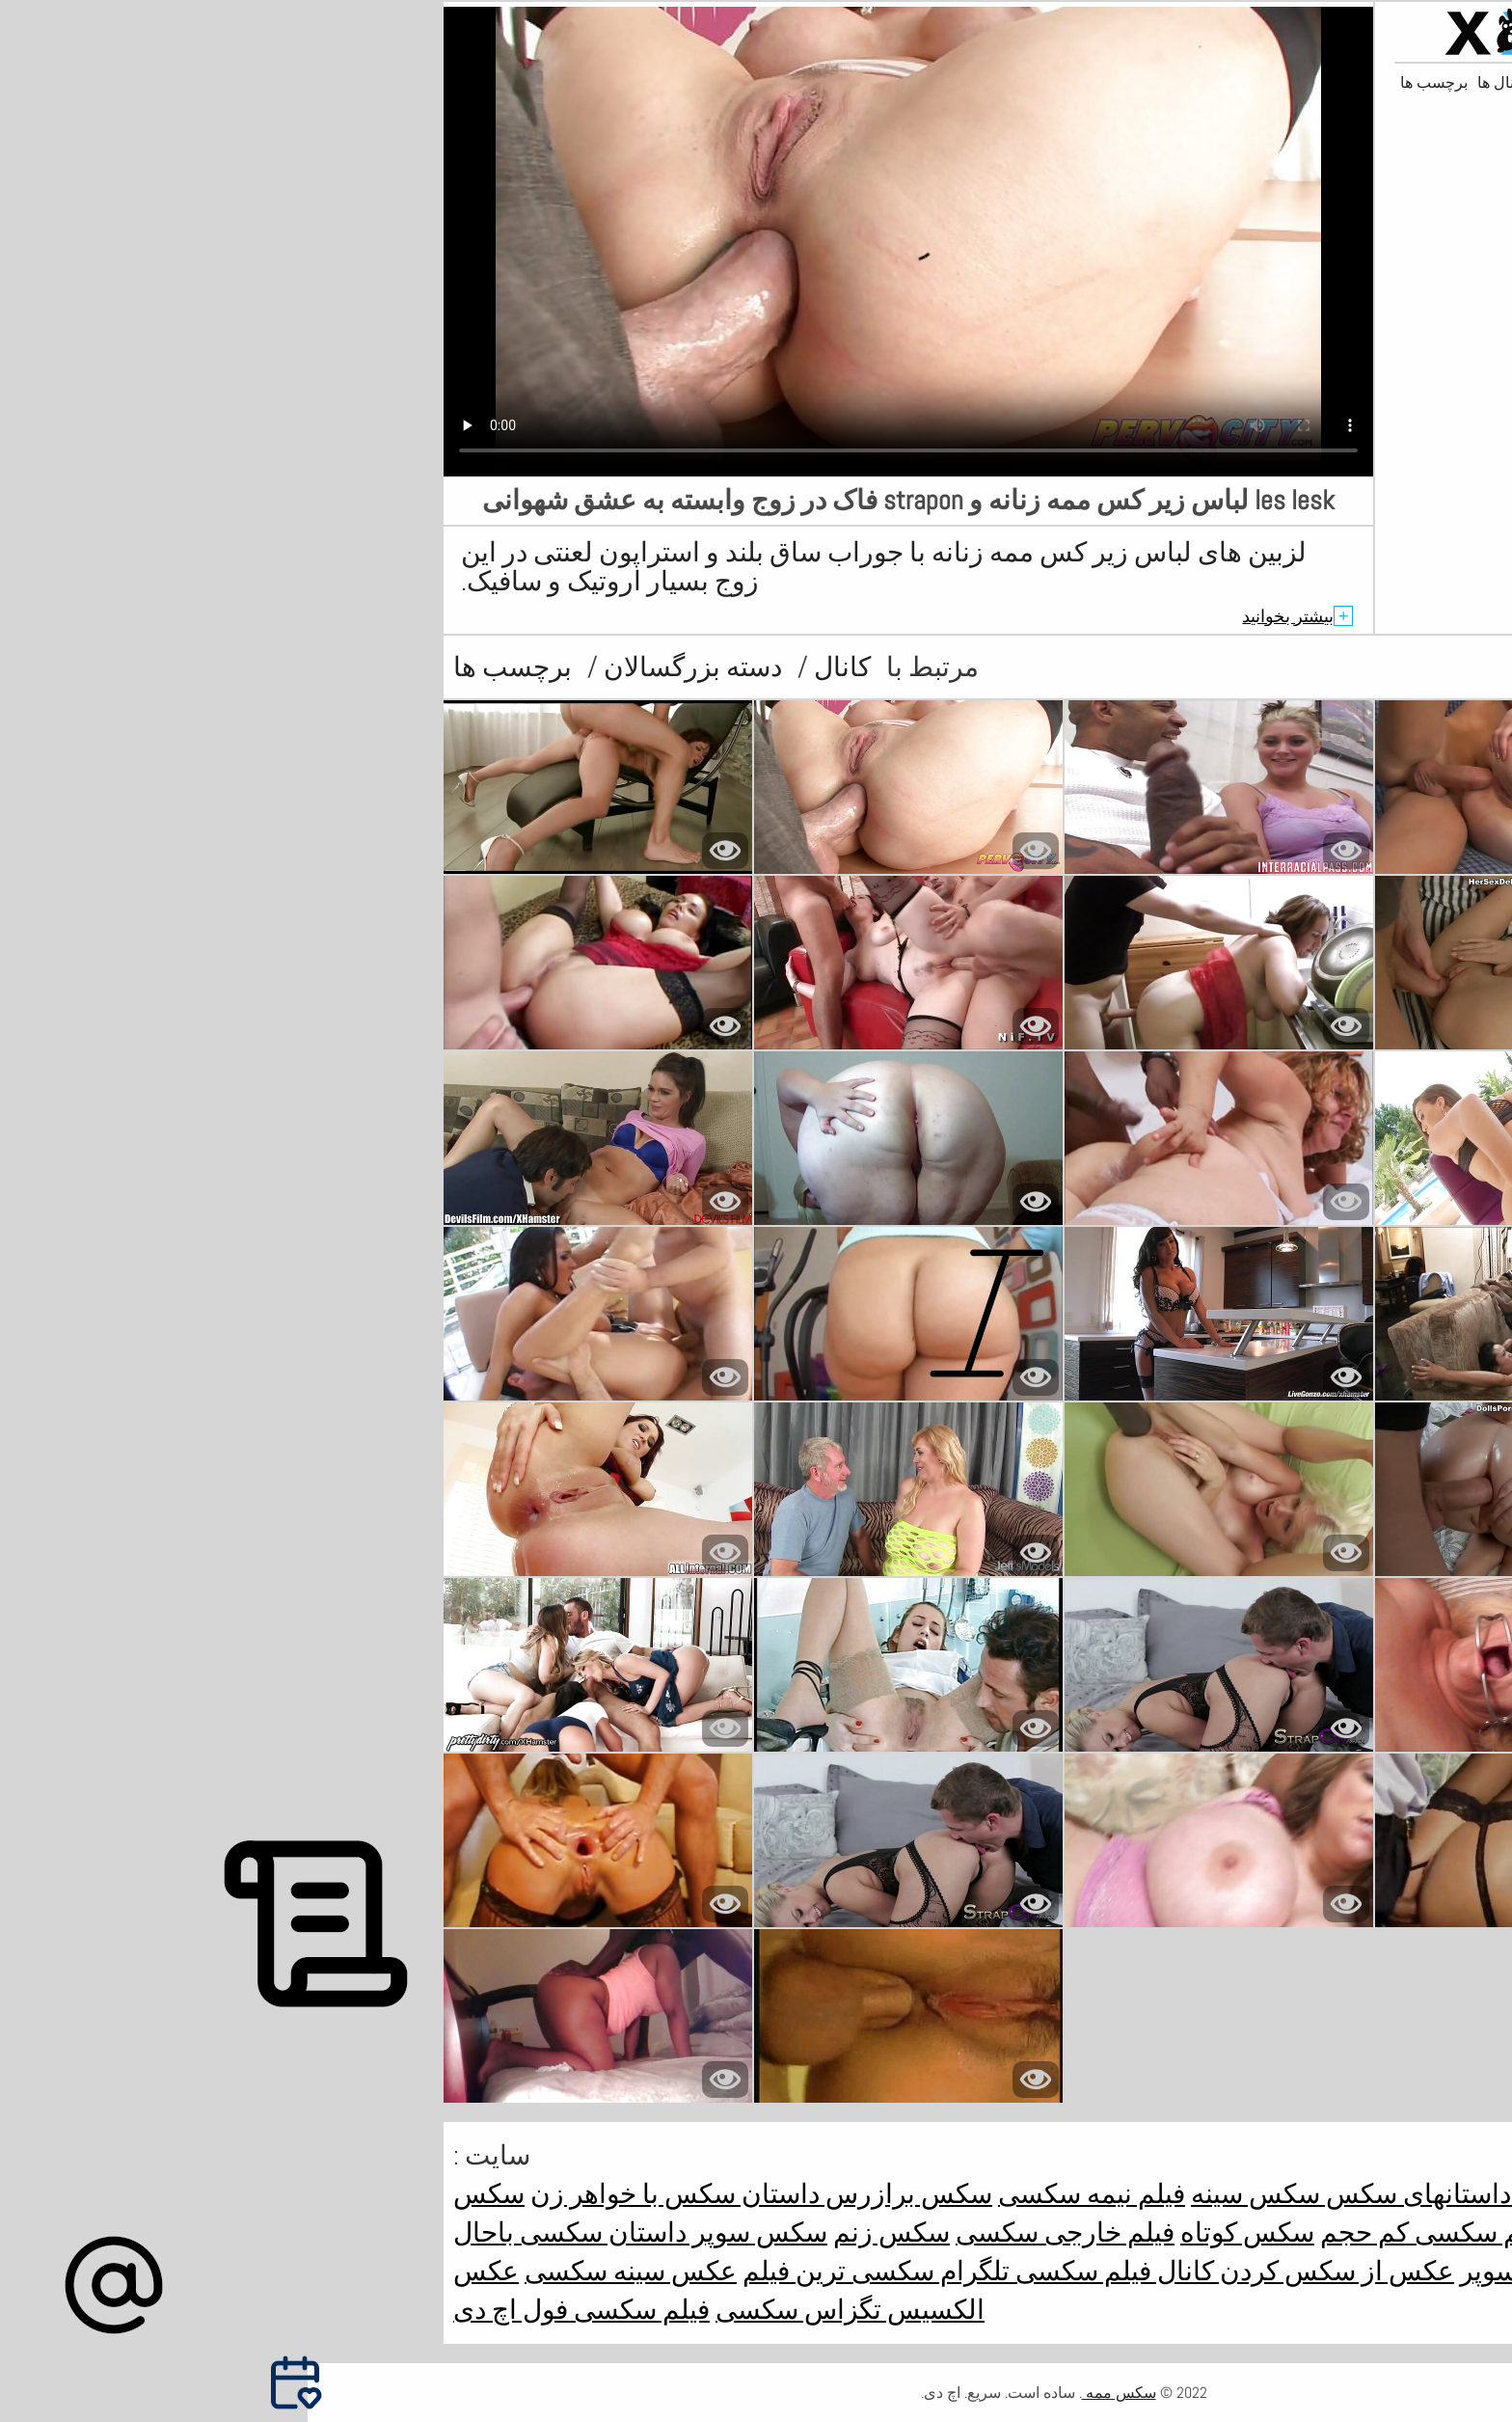 The height and width of the screenshot is (2422, 1512). I want to click on view document or manuscript, so click(315, 1923).